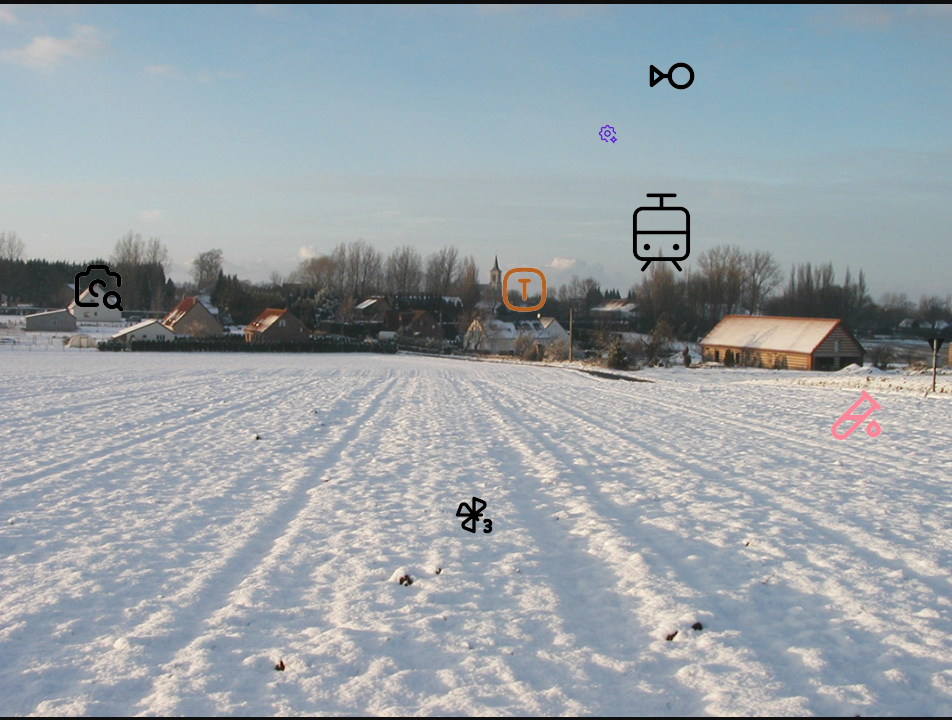  I want to click on access public transit or tram routes, so click(661, 232).